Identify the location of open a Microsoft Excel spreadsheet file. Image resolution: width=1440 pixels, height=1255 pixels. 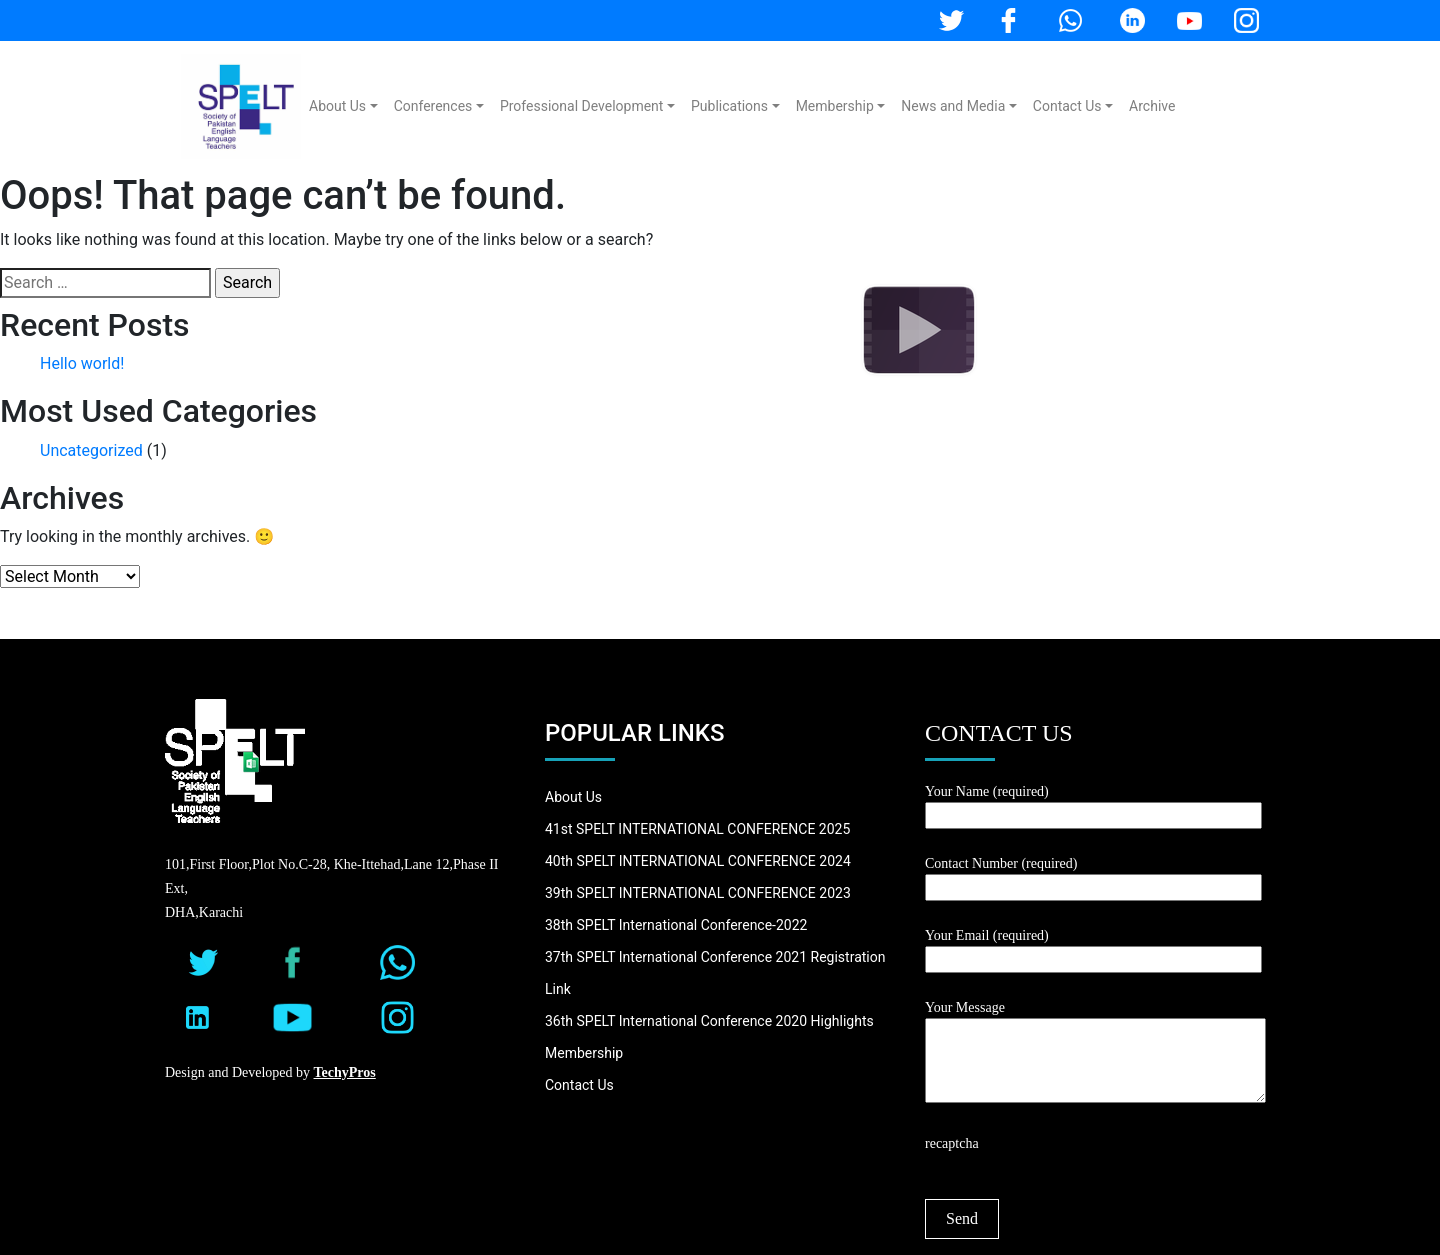
(251, 762).